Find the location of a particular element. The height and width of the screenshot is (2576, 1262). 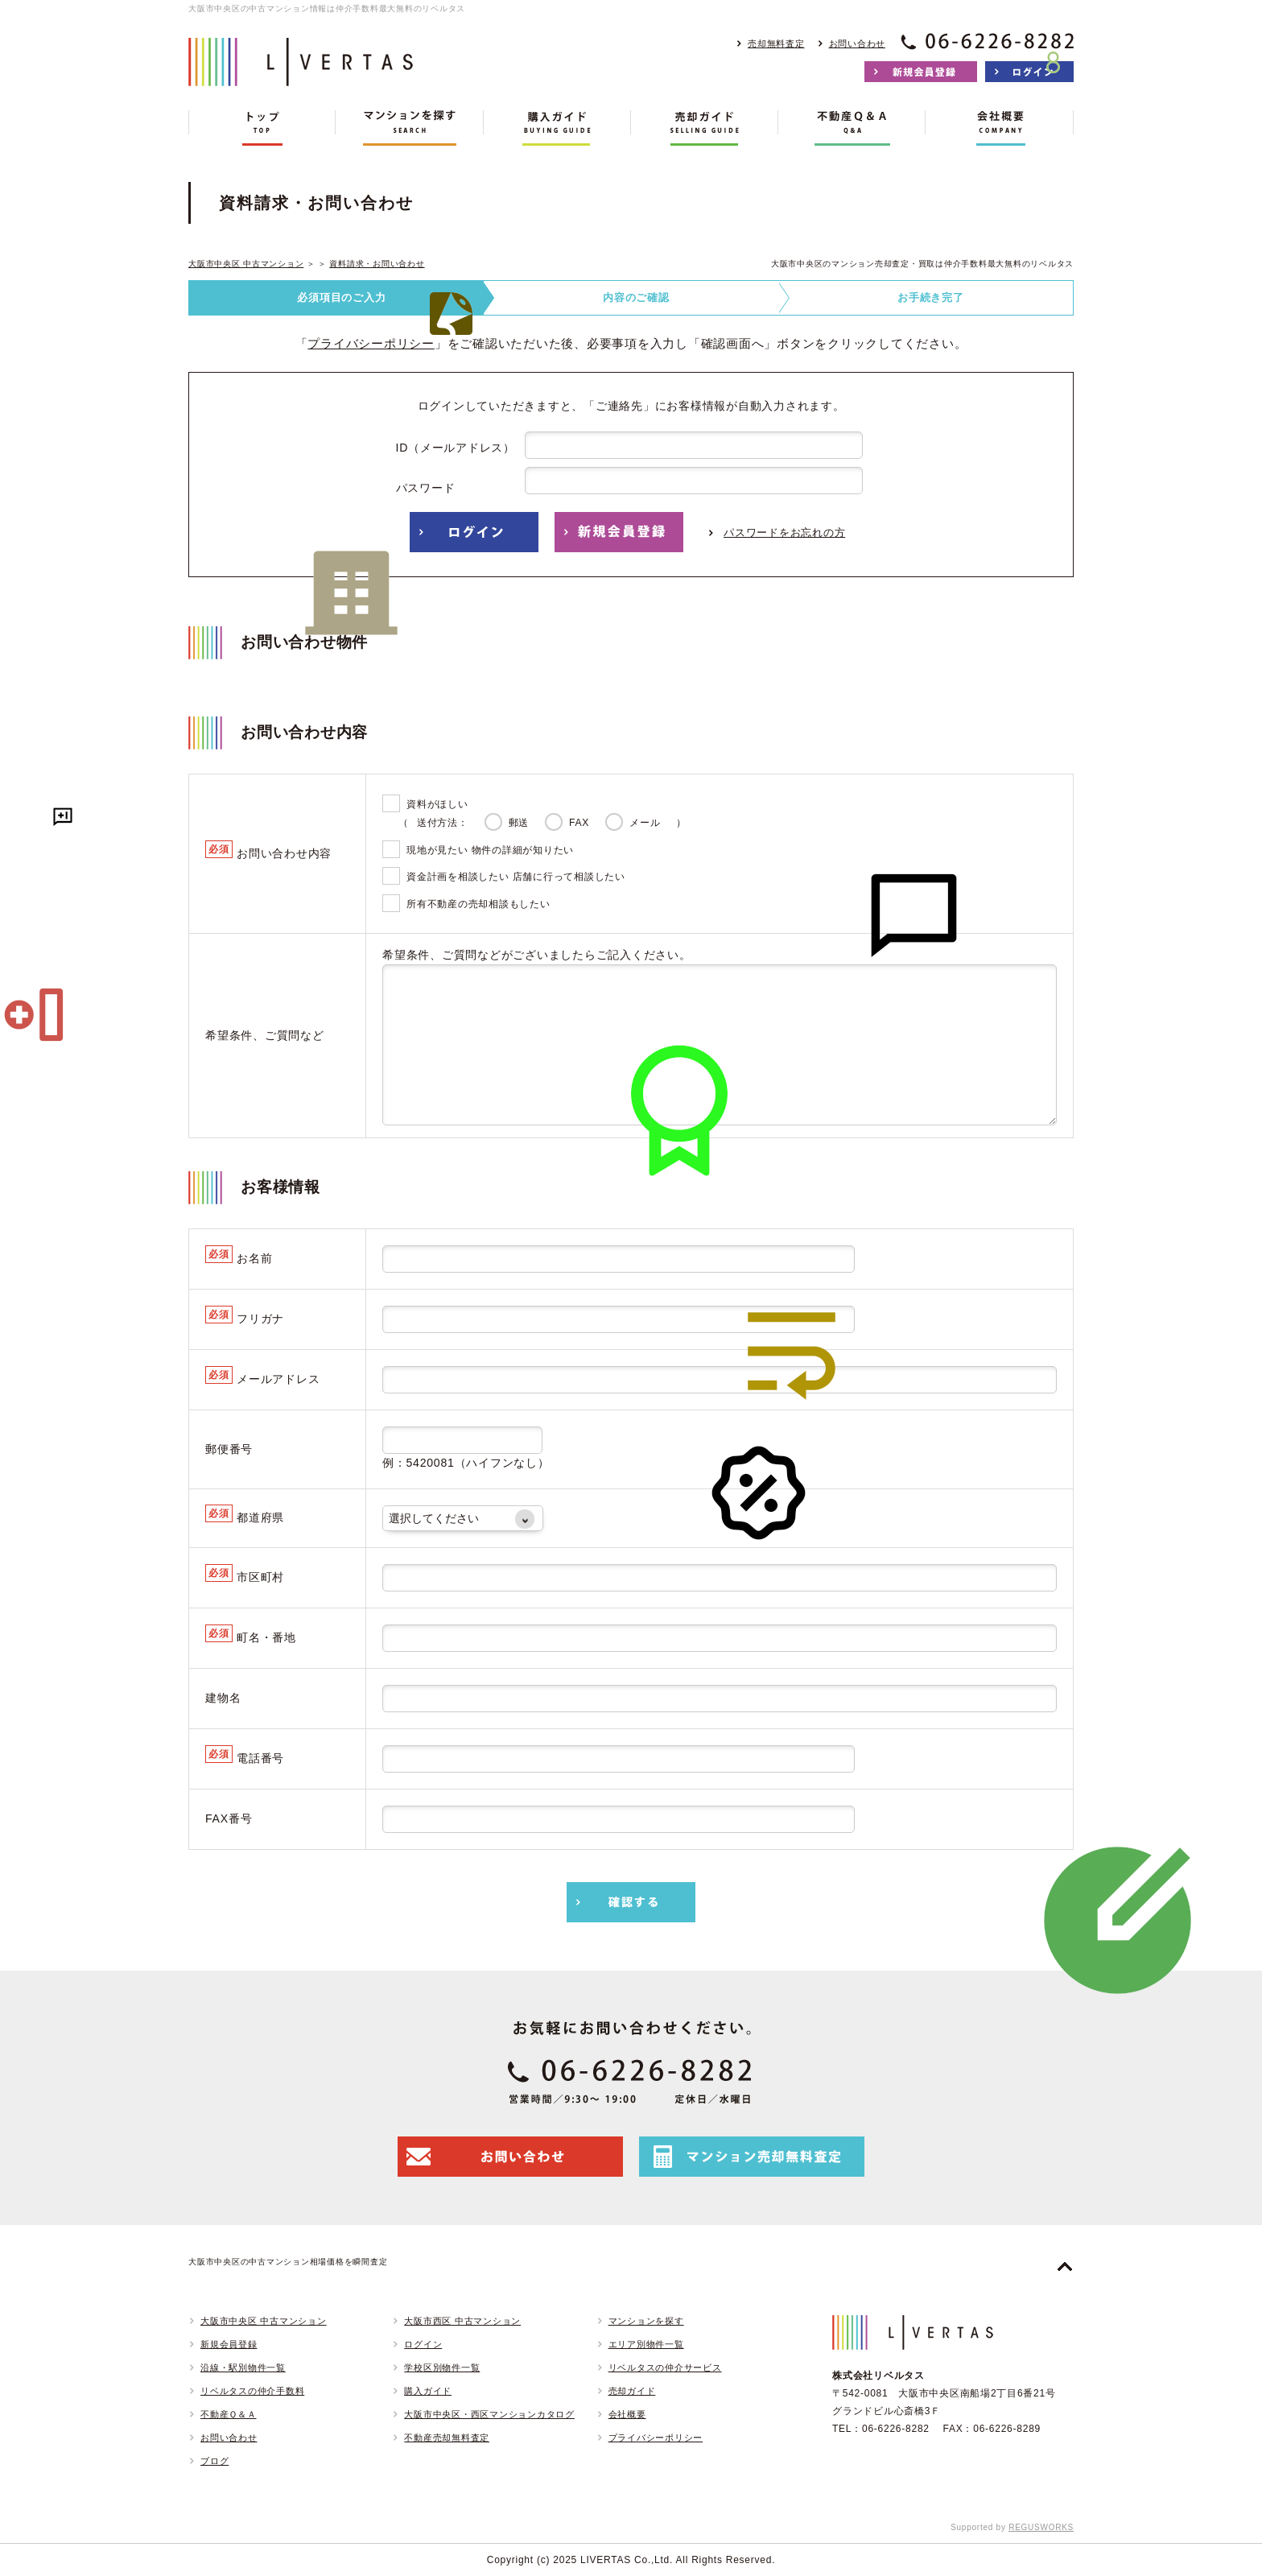

add a follow-up message to a conversation is located at coordinates (63, 816).